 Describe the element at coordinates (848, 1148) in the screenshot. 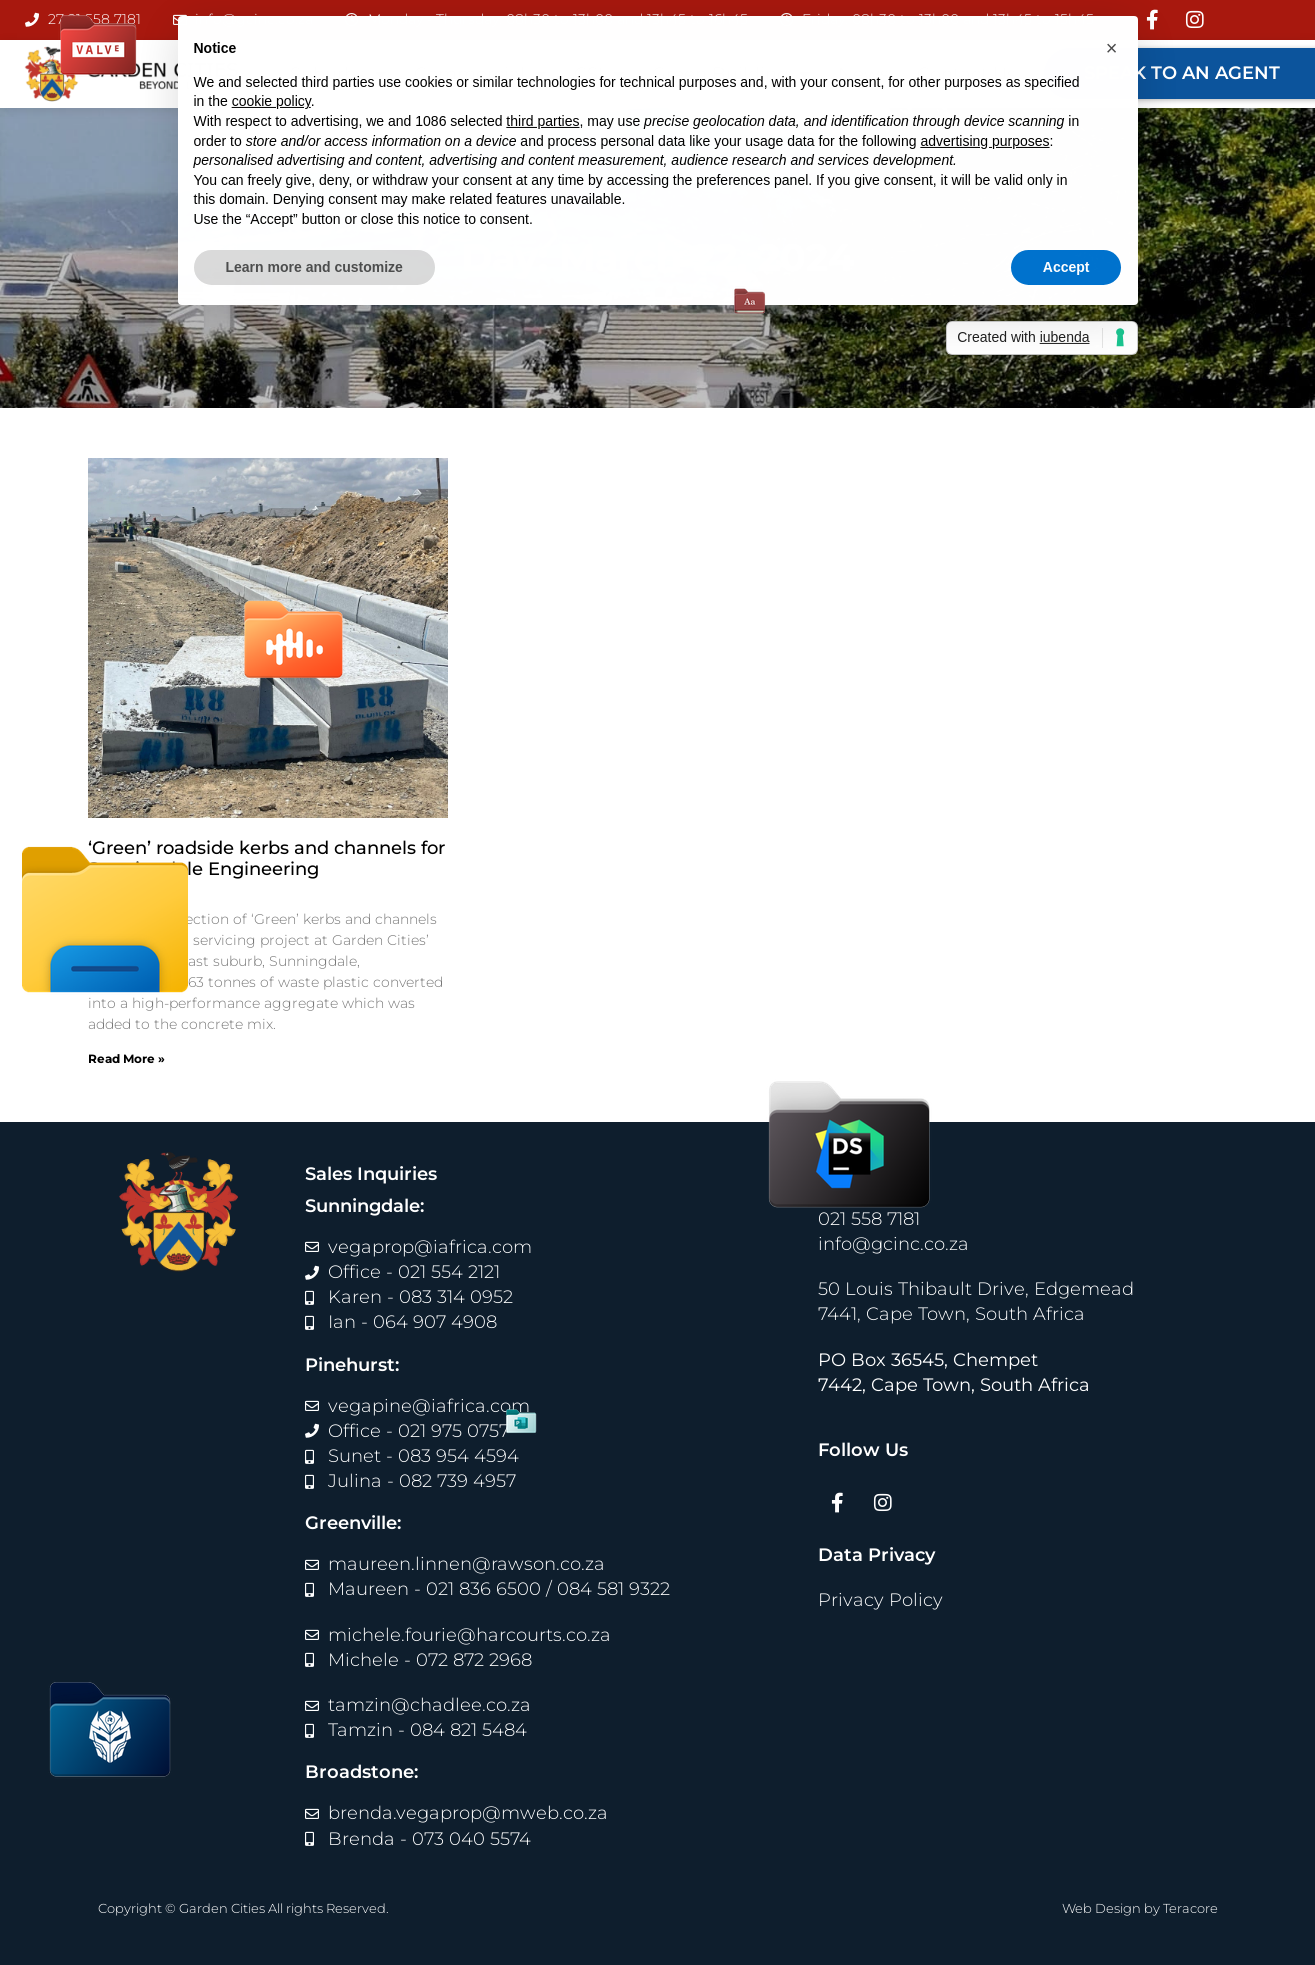

I see `folder containing JetBrains DataSpell project files` at that location.